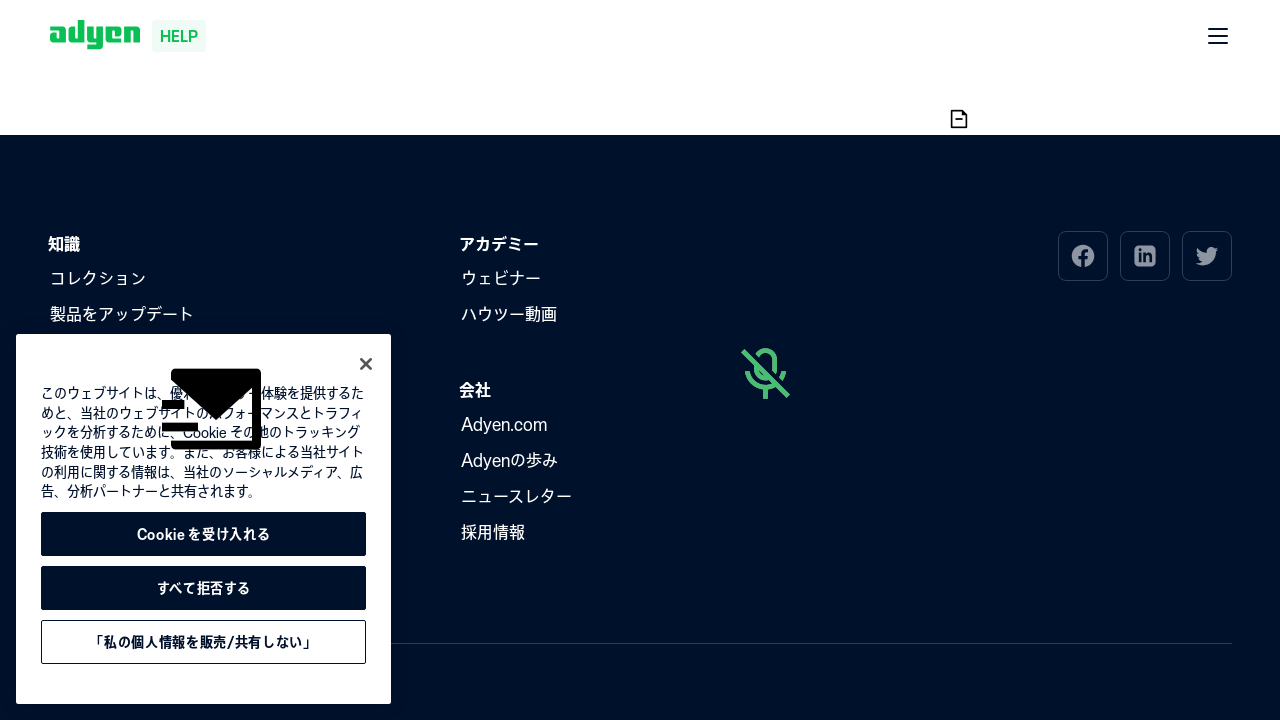 The height and width of the screenshot is (720, 1280). What do you see at coordinates (765, 373) in the screenshot?
I see `mute your microphone` at bounding box center [765, 373].